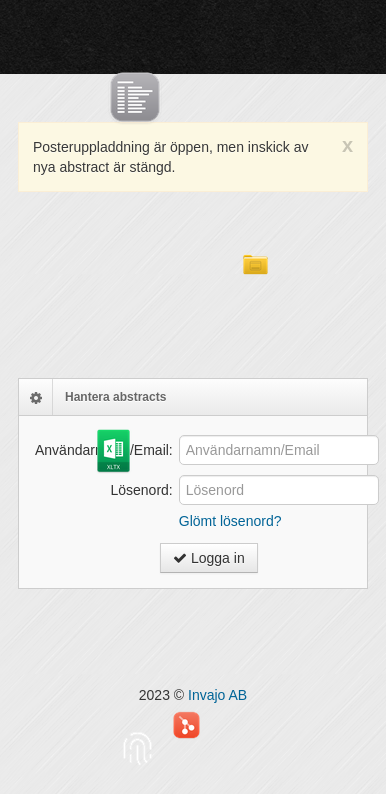  What do you see at coordinates (113, 451) in the screenshot?
I see `excel spreadsheet template file` at bounding box center [113, 451].